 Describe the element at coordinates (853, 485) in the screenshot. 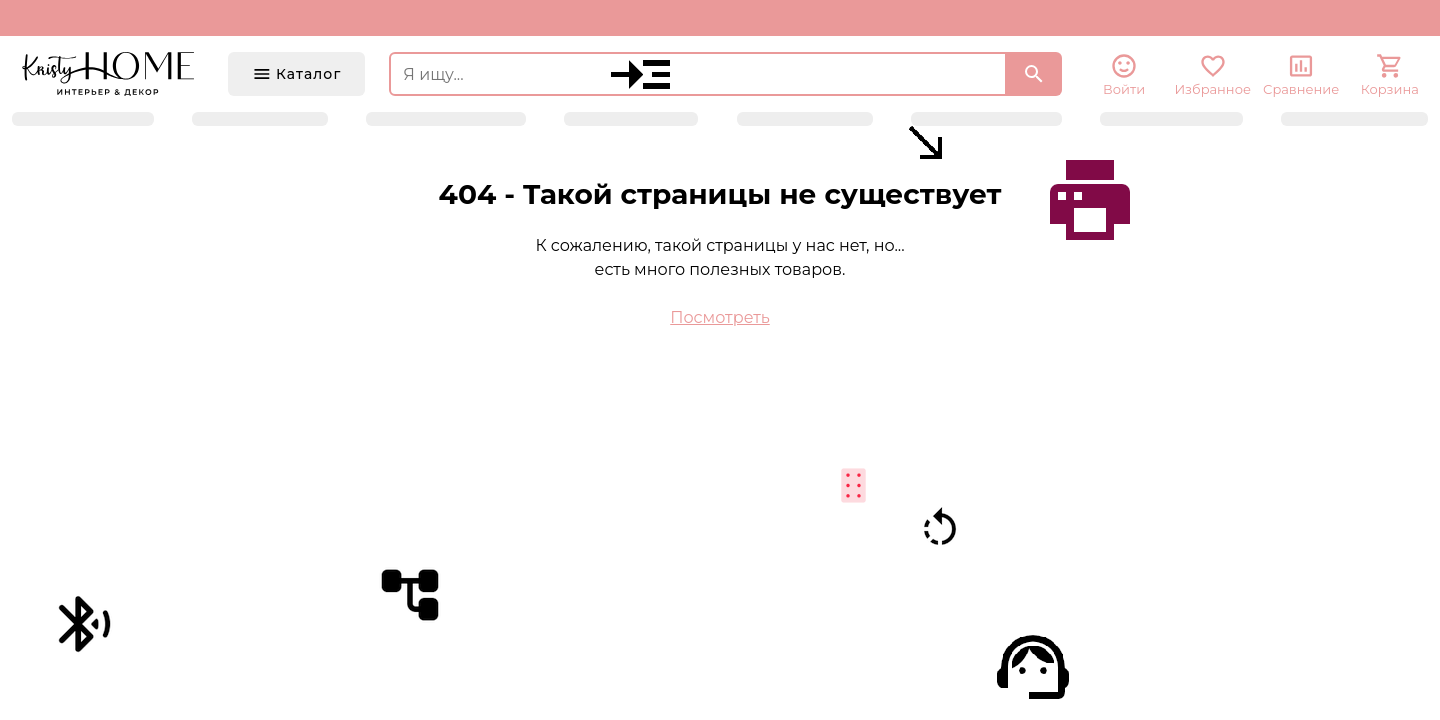

I see `drag to reorder items in a list` at that location.